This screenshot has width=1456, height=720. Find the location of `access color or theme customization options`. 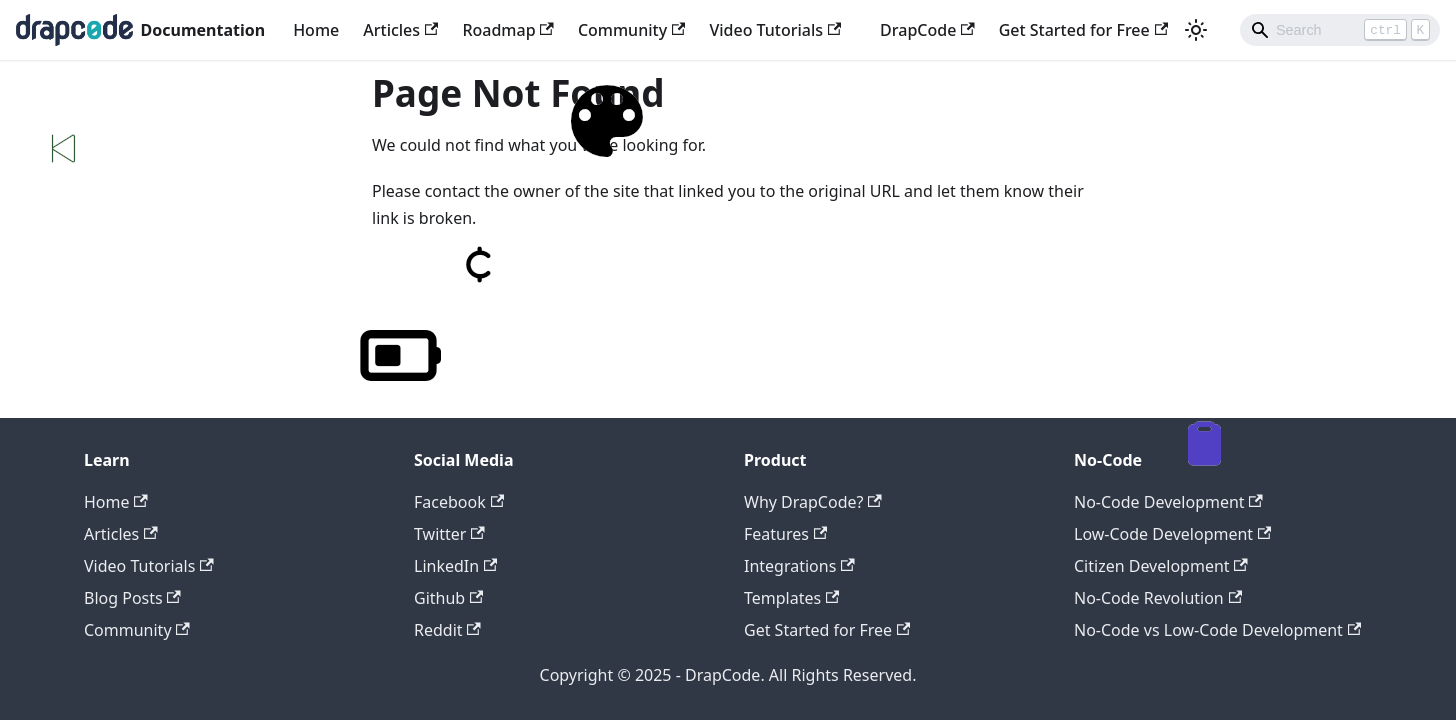

access color or theme customization options is located at coordinates (607, 121).